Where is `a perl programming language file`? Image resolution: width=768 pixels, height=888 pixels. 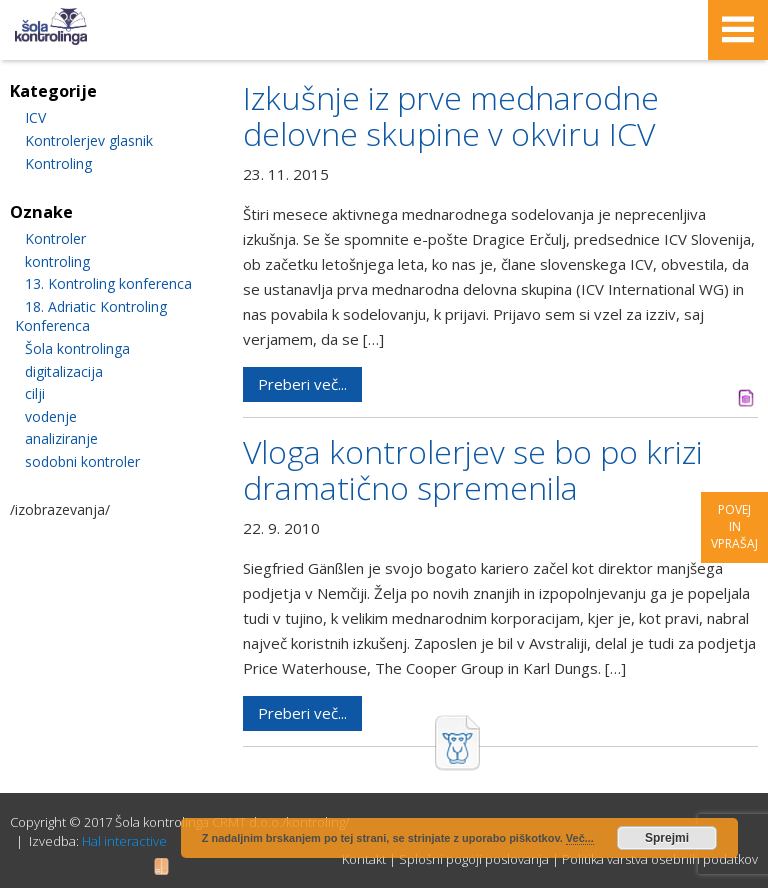 a perl programming language file is located at coordinates (457, 742).